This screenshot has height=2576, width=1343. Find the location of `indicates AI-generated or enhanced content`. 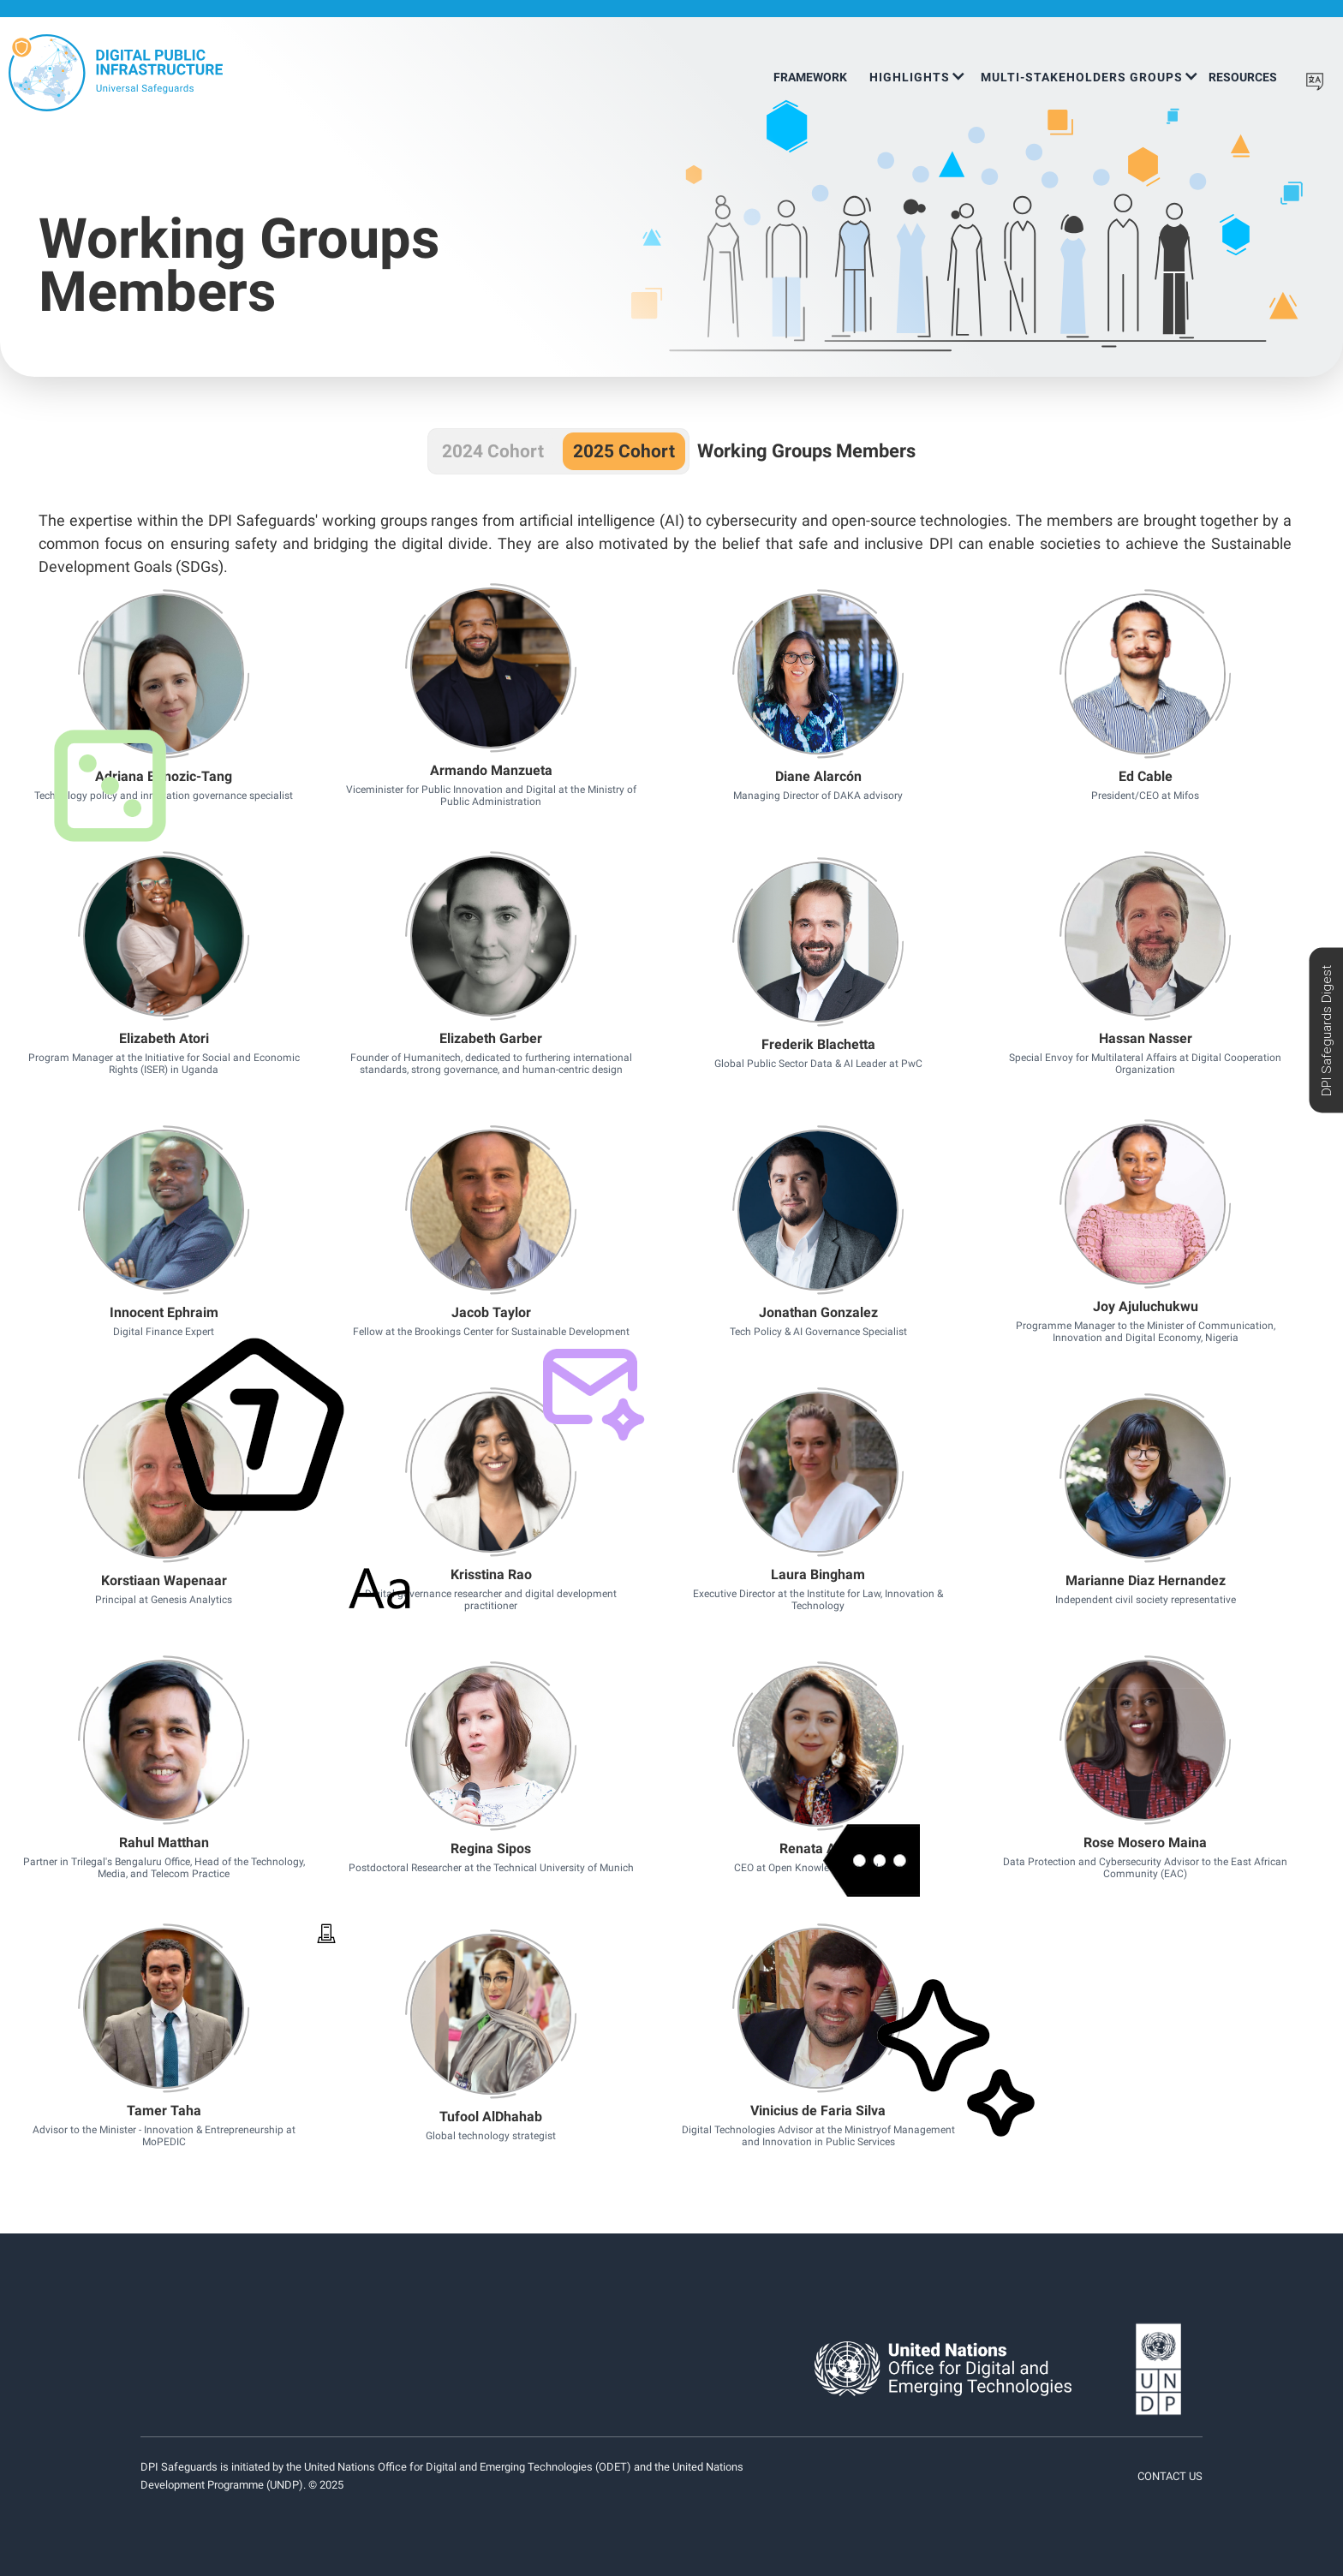

indicates AI-generated or enhanced content is located at coordinates (956, 2058).